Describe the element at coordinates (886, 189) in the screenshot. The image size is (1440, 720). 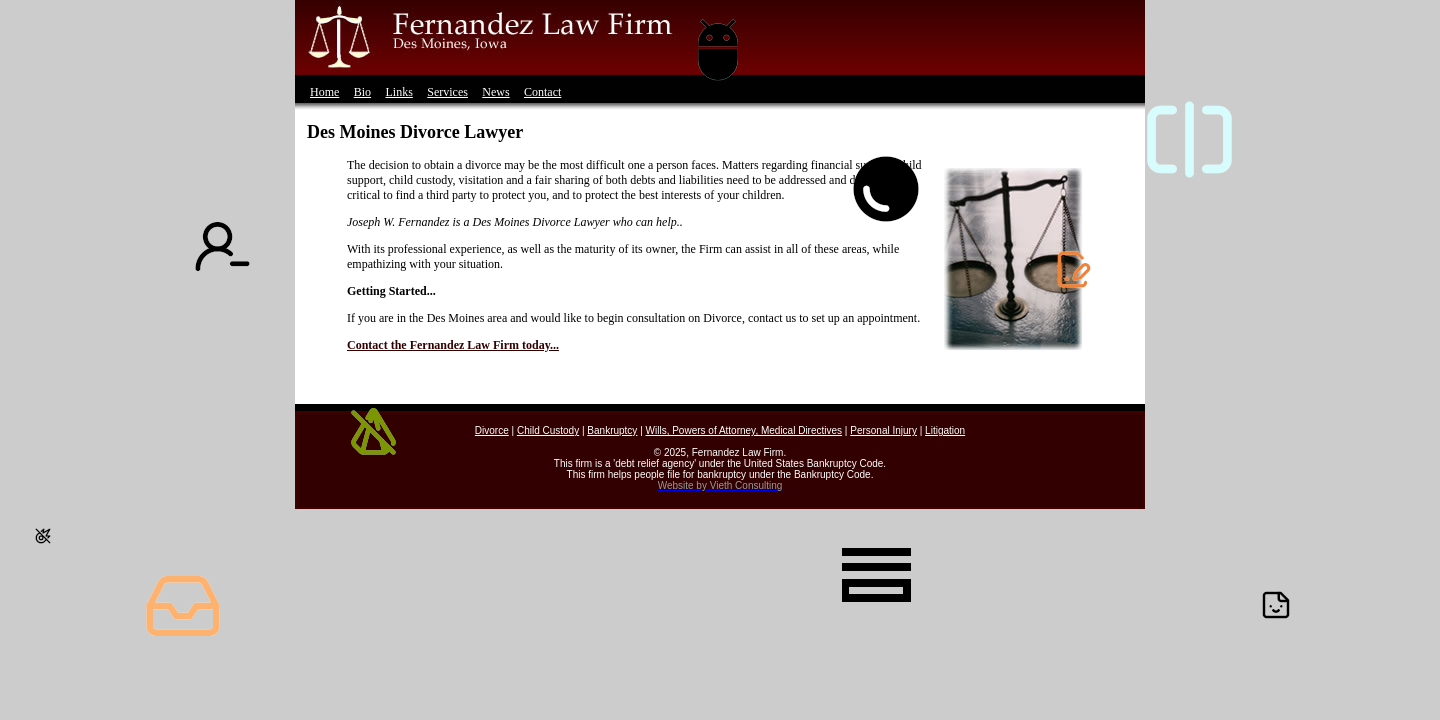
I see `apply inner shadow effect to bottom-left corner` at that location.